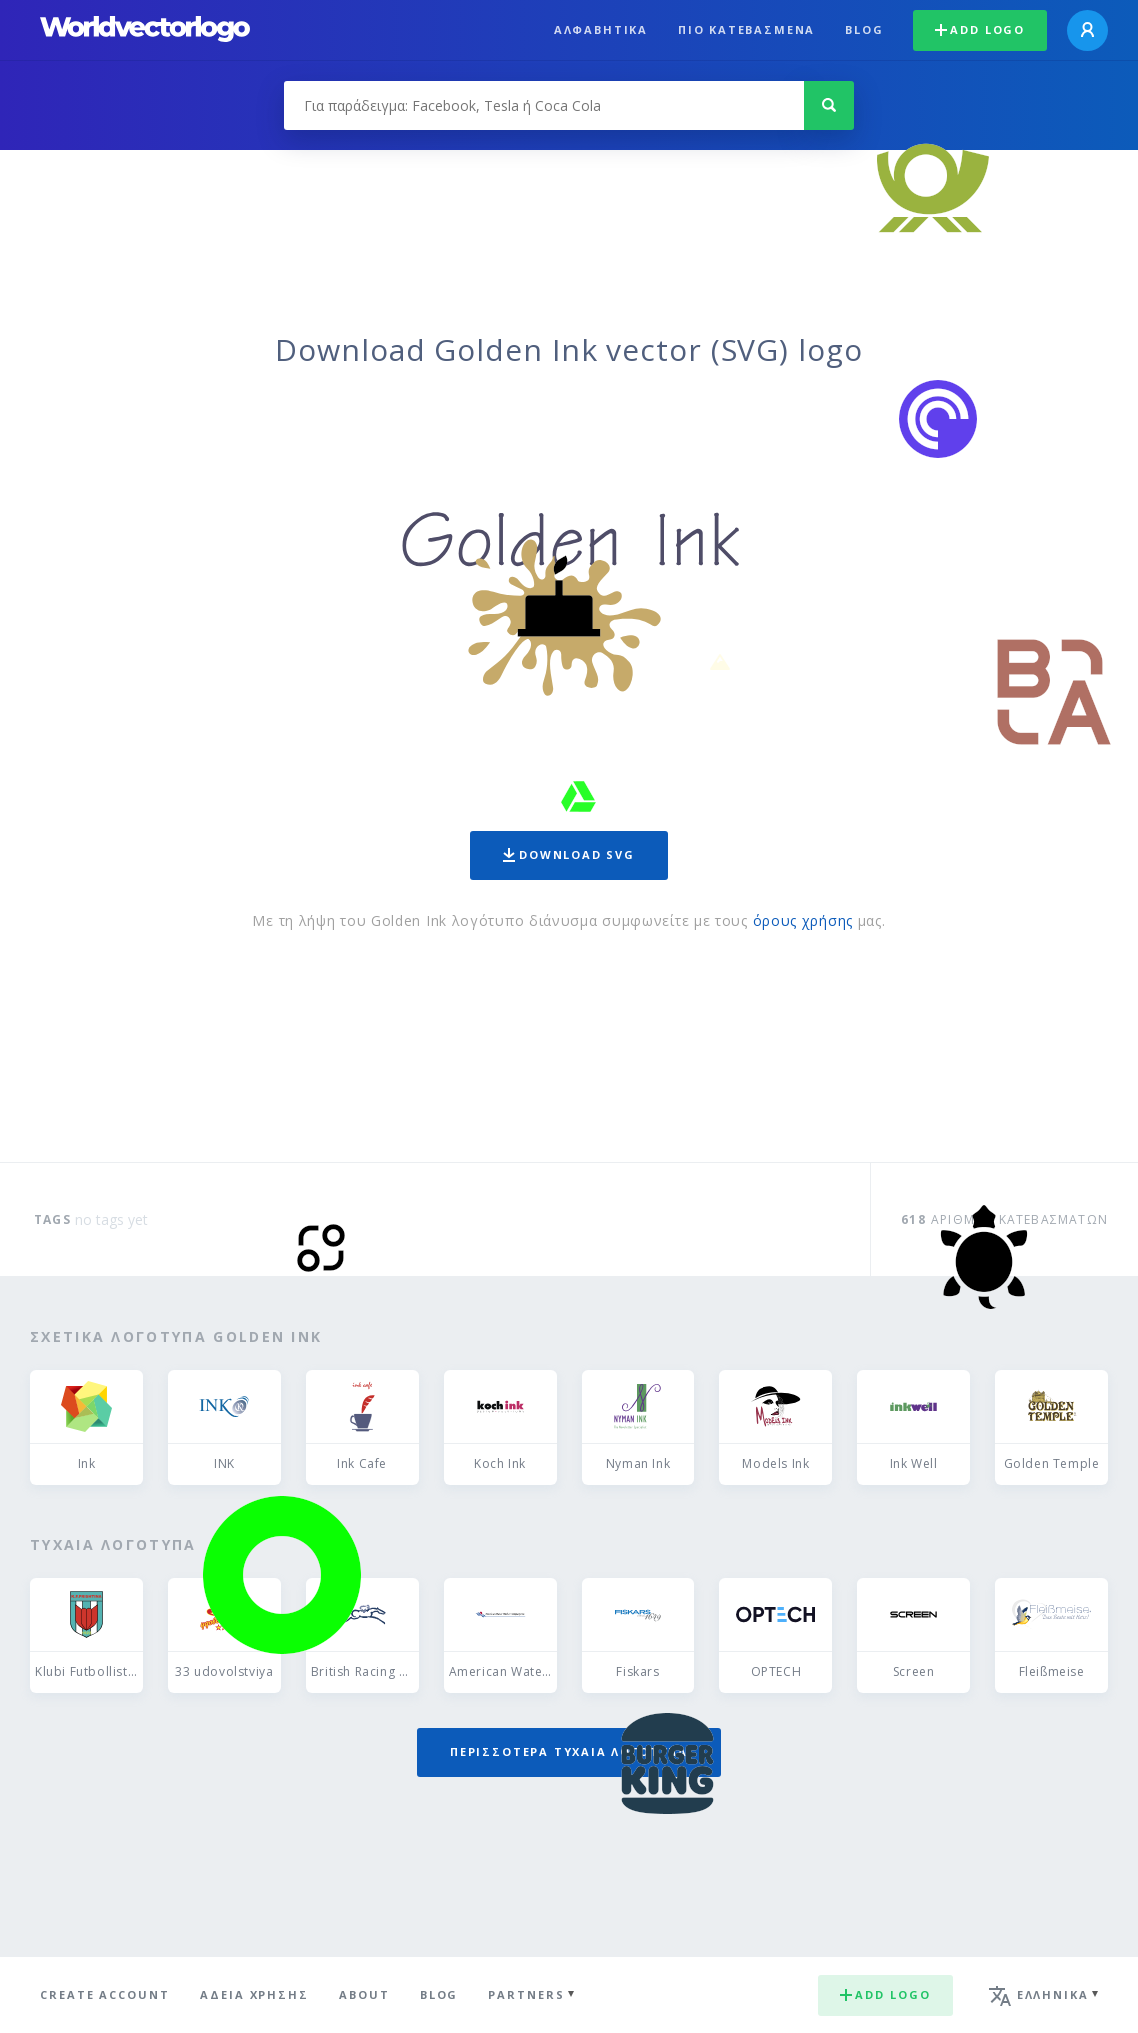  Describe the element at coordinates (578, 796) in the screenshot. I see `open Google Drive` at that location.